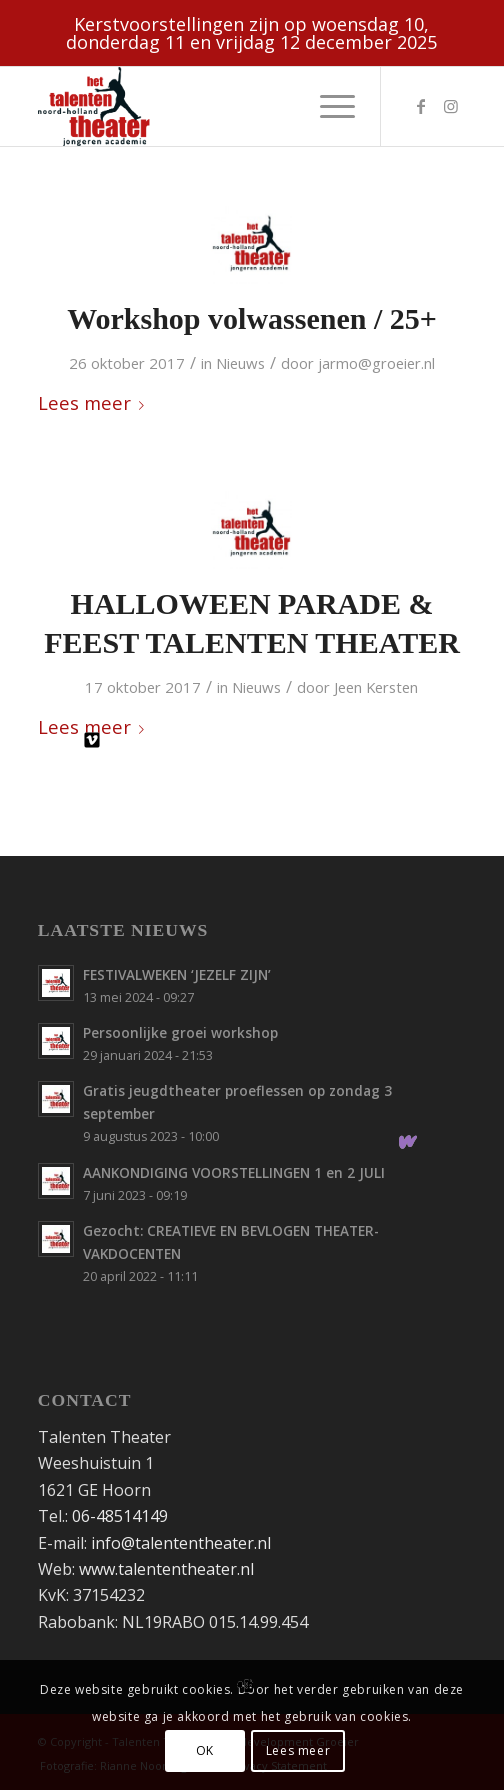 This screenshot has height=1790, width=504. What do you see at coordinates (245, 1686) in the screenshot?
I see `view urban green spaces or parks` at bounding box center [245, 1686].